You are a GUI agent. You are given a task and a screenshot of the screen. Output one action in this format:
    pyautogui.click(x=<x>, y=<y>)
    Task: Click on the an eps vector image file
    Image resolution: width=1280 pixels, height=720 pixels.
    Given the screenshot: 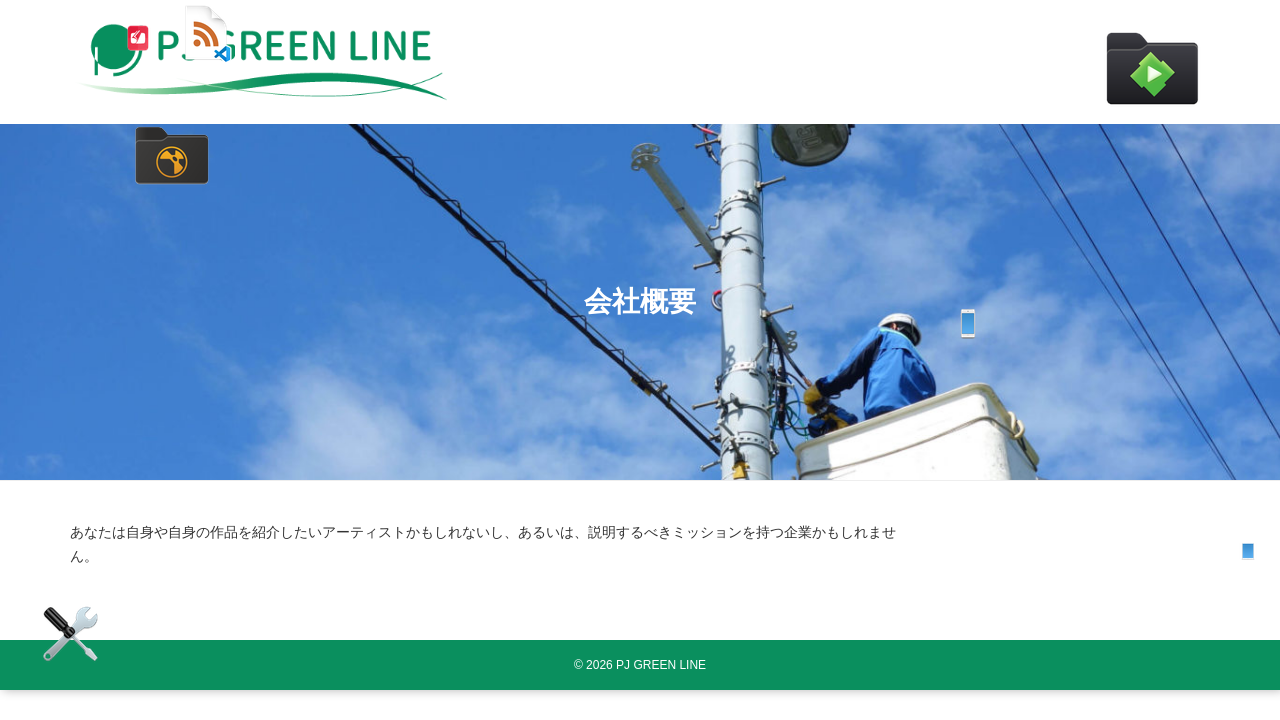 What is the action you would take?
    pyautogui.click(x=138, y=38)
    